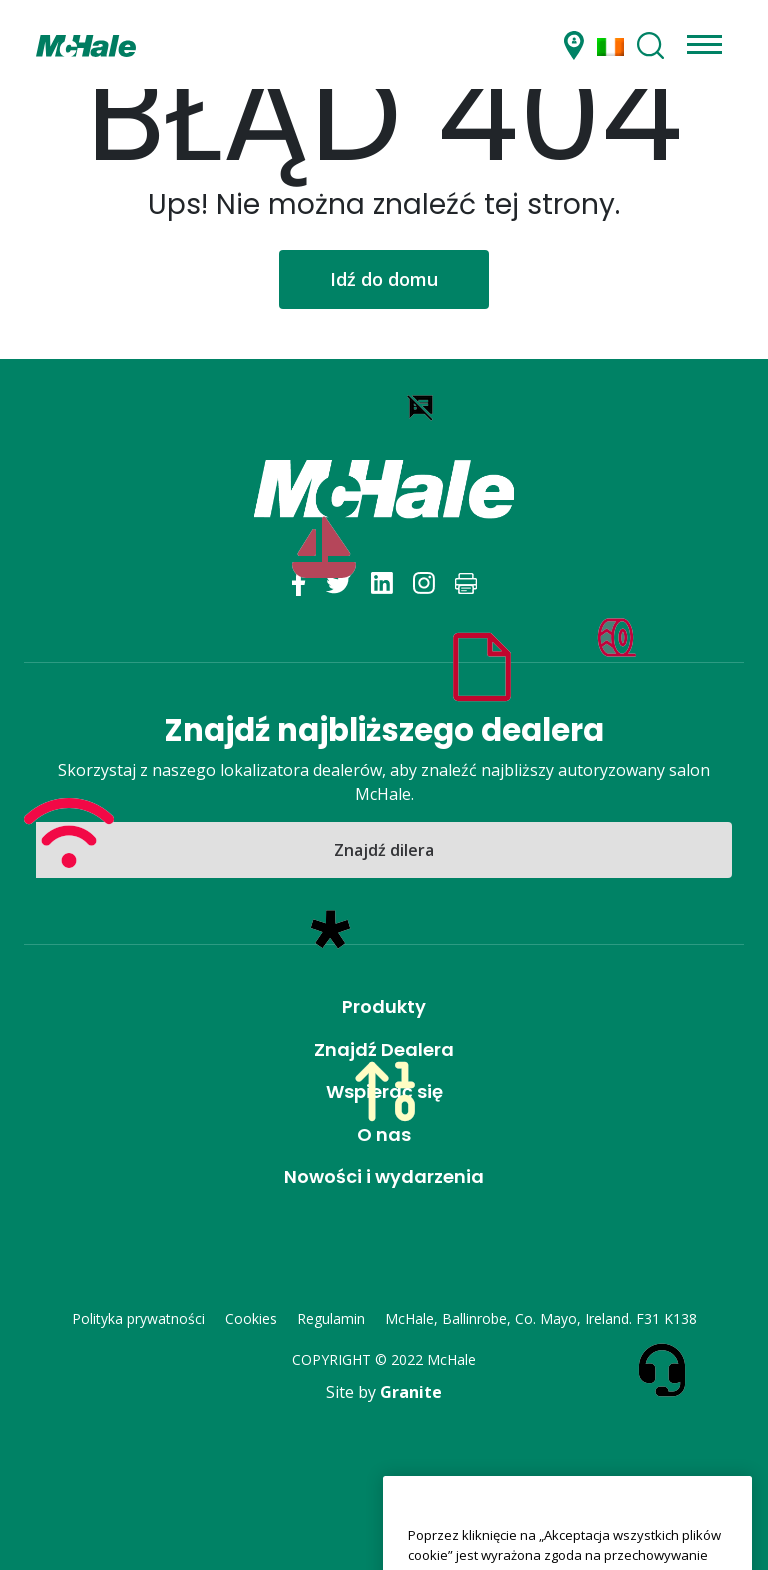  Describe the element at coordinates (482, 667) in the screenshot. I see `view or open a file` at that location.